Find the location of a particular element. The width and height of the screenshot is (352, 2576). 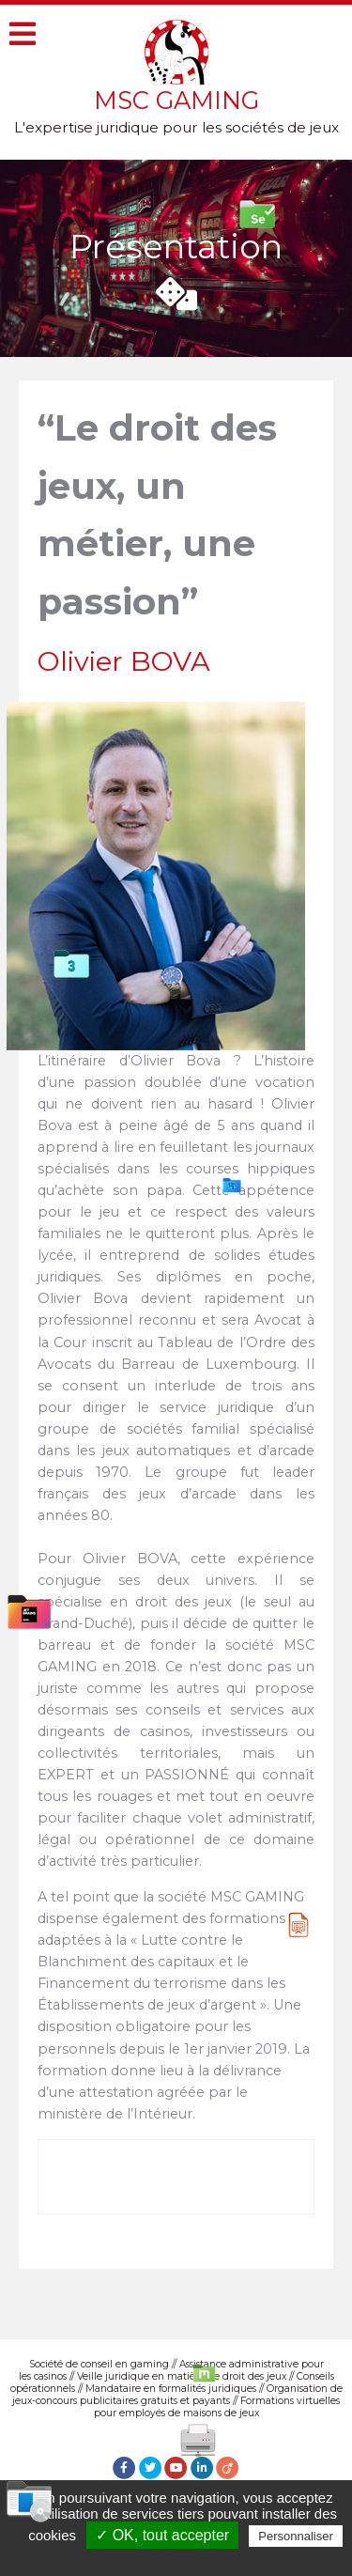

open JetBrains IDE projects folder is located at coordinates (29, 1613).